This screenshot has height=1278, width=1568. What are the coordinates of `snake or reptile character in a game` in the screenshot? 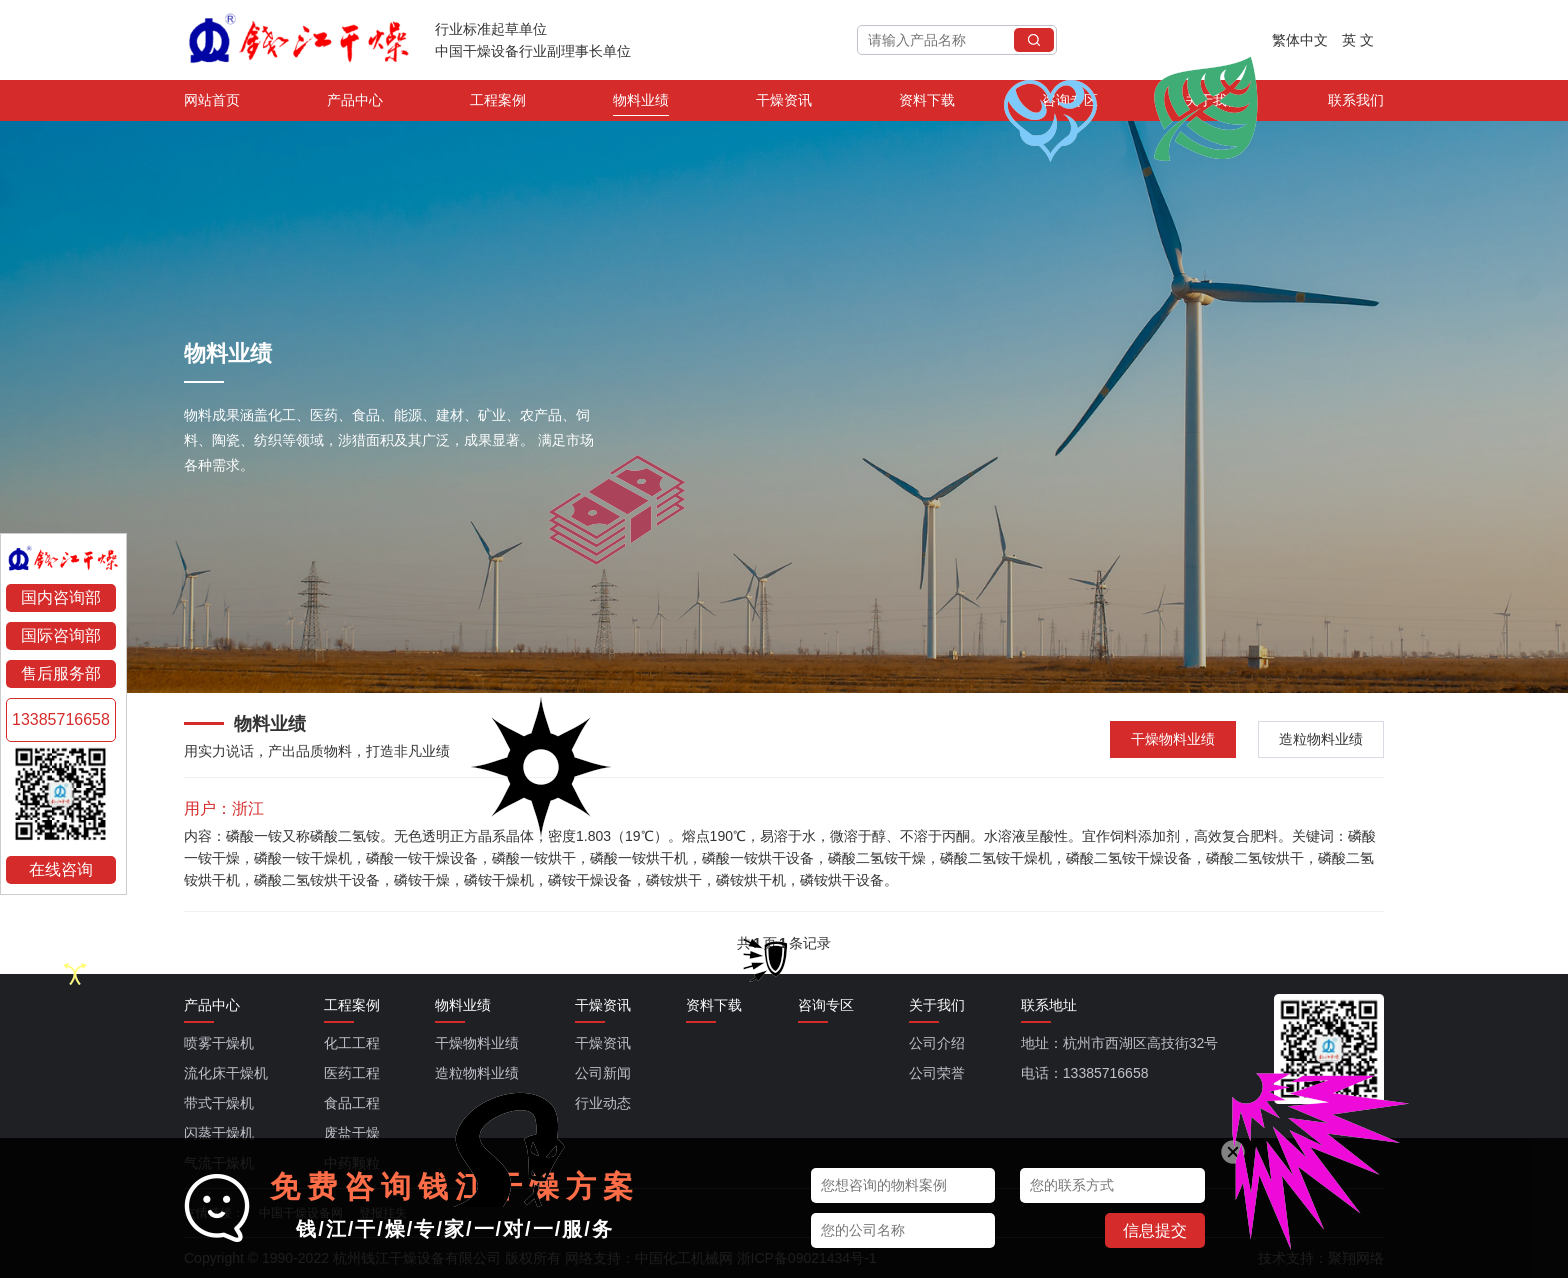 It's located at (509, 1150).